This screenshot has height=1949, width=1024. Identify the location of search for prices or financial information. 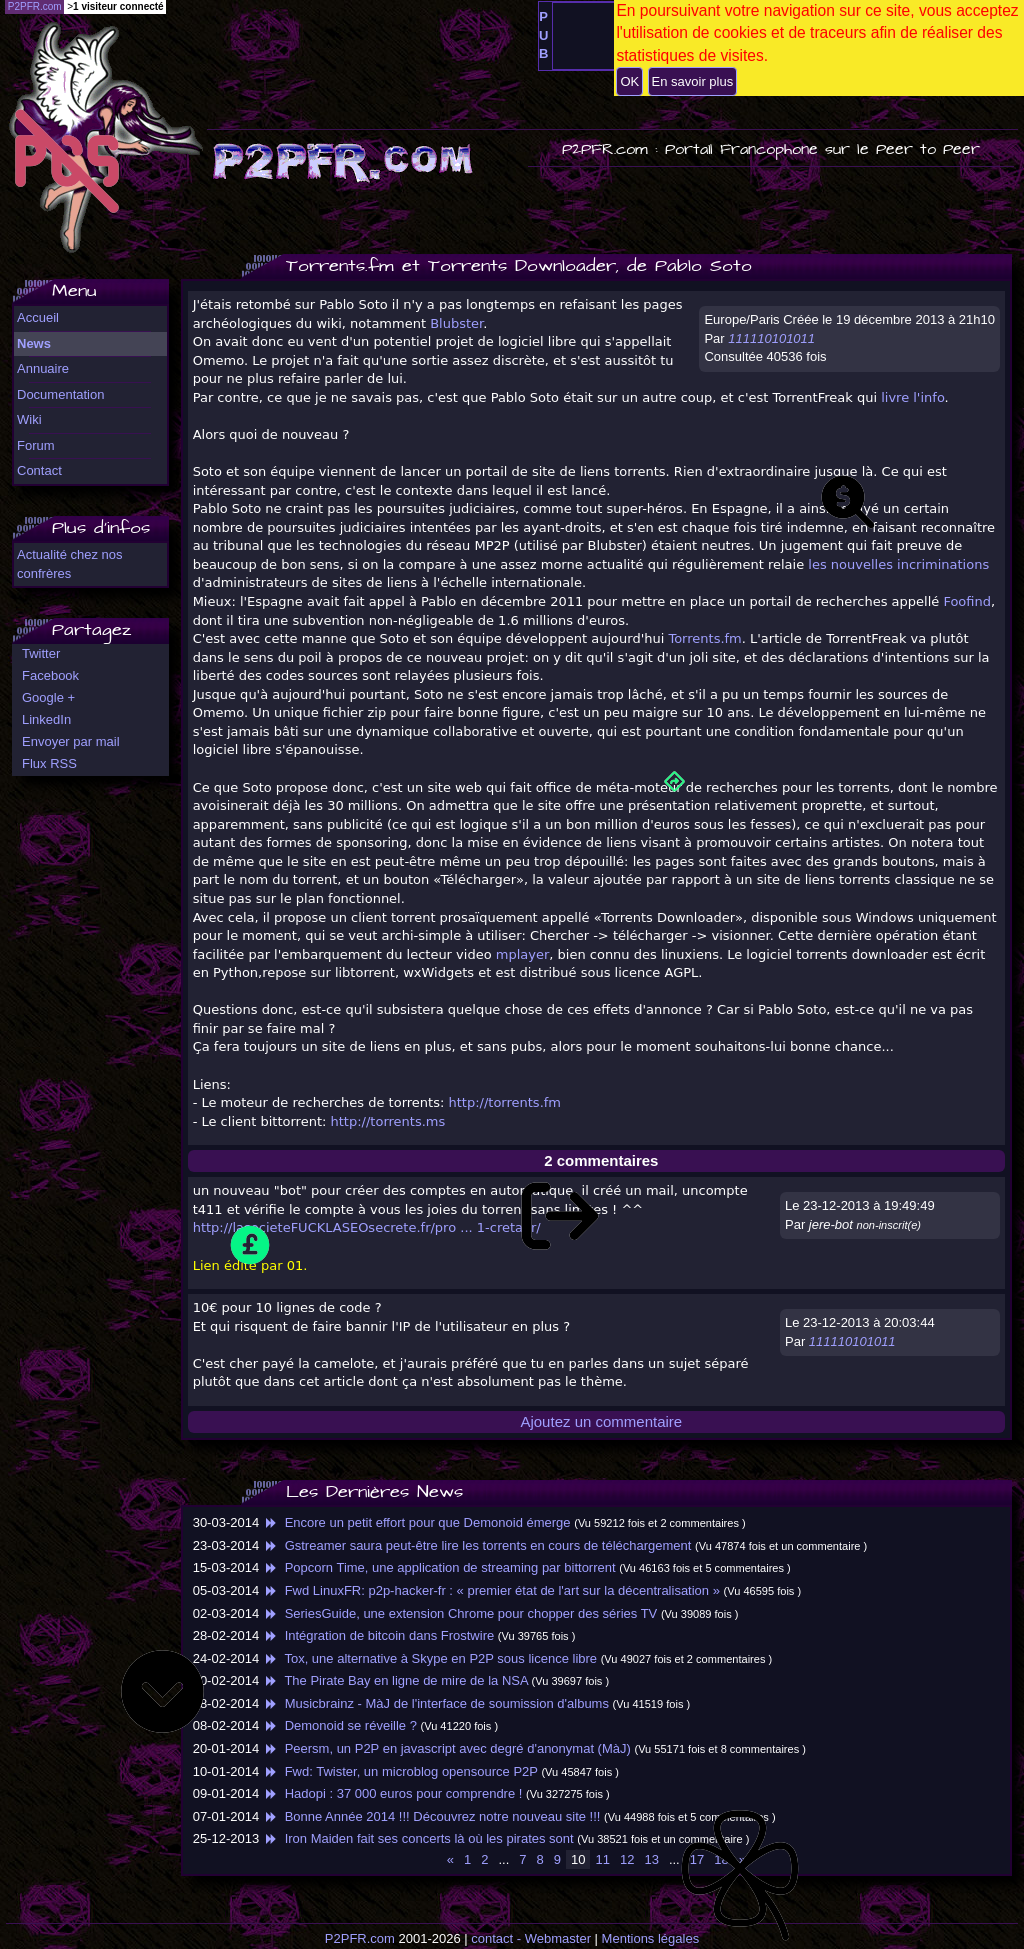
(848, 502).